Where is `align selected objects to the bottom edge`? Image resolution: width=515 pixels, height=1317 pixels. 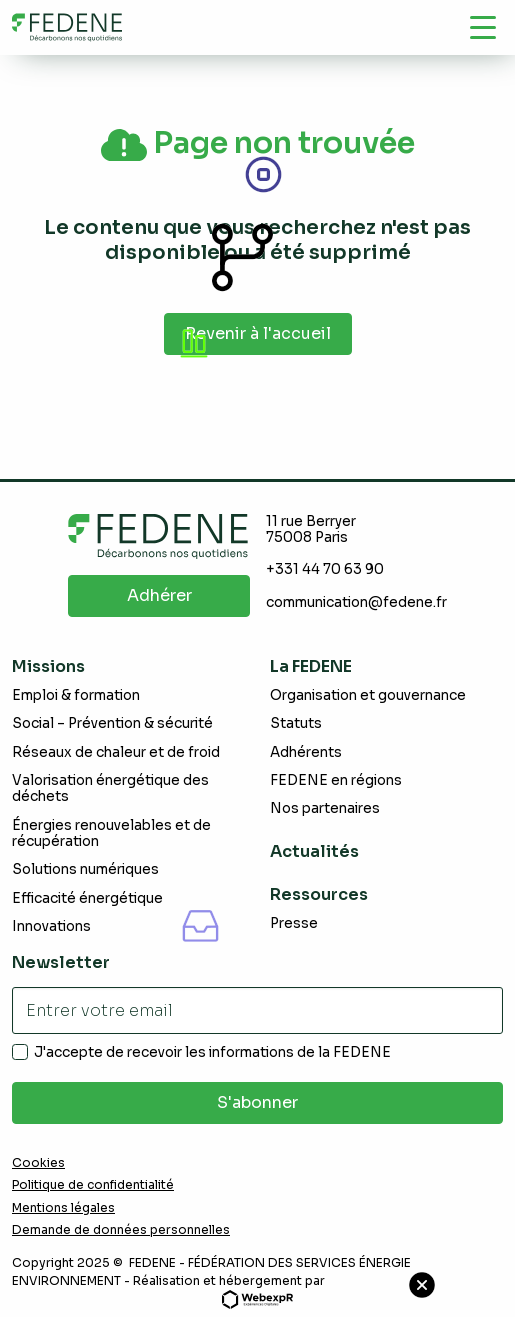
align selected objects to the bottom edge is located at coordinates (194, 344).